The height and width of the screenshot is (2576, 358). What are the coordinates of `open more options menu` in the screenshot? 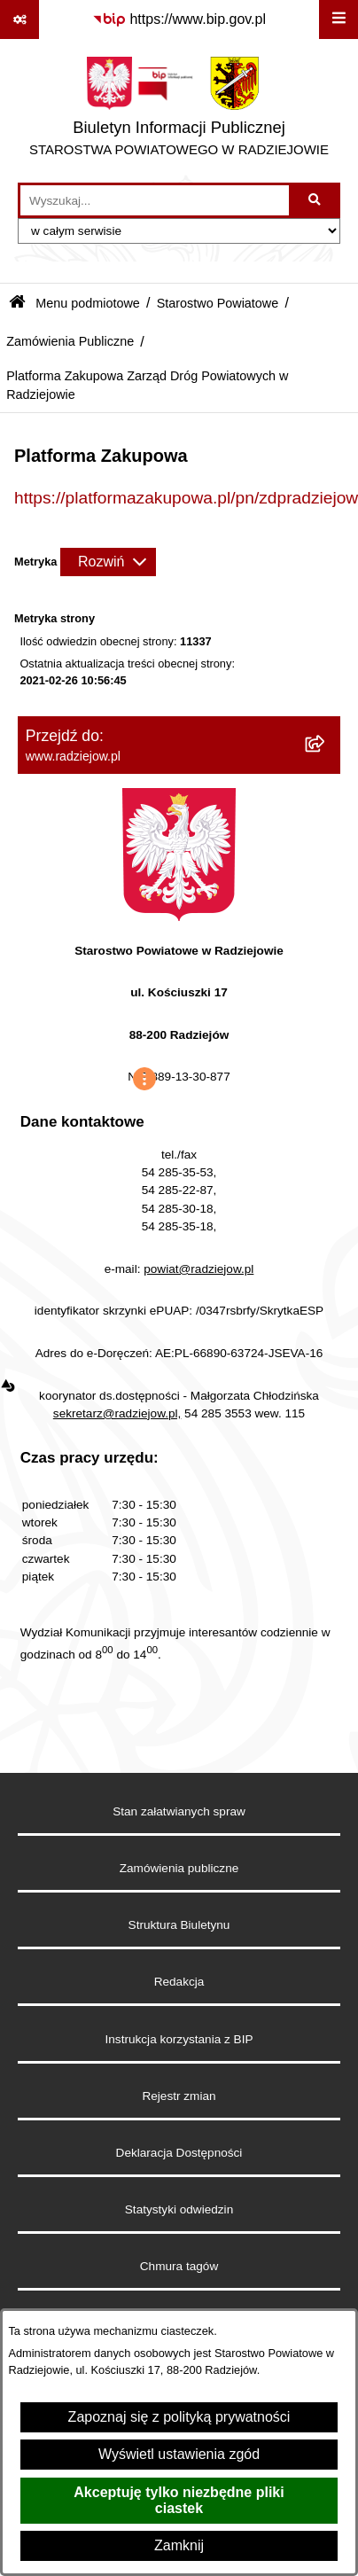 It's located at (144, 1079).